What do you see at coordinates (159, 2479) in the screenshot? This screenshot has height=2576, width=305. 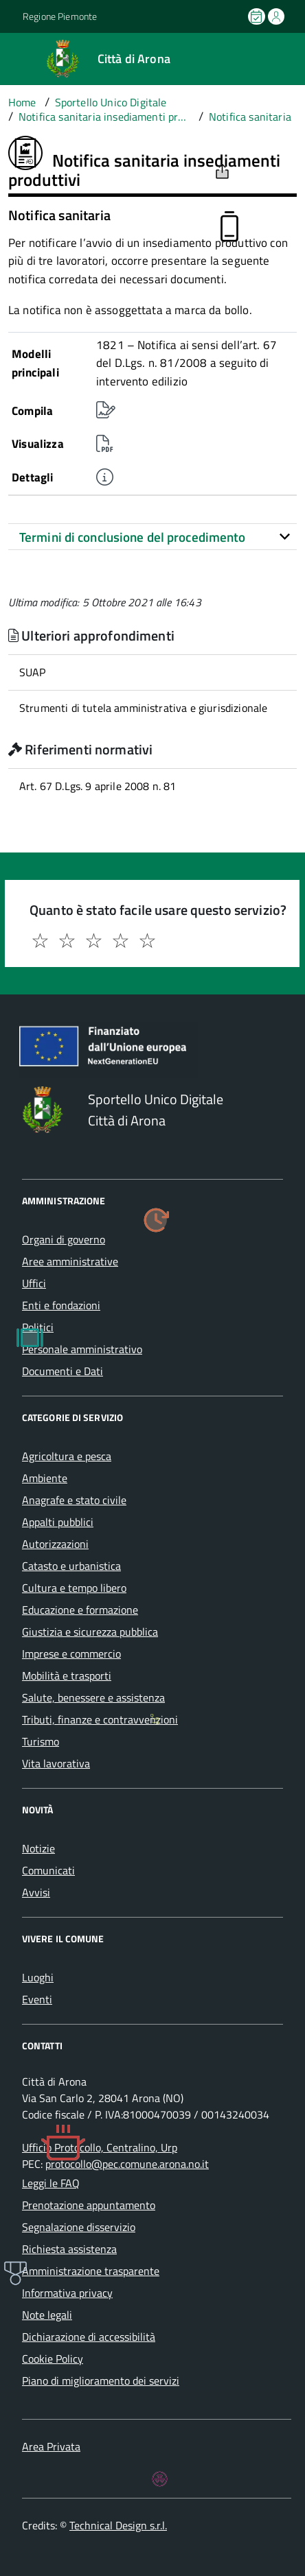 I see `fallout shelter location indicator` at bounding box center [159, 2479].